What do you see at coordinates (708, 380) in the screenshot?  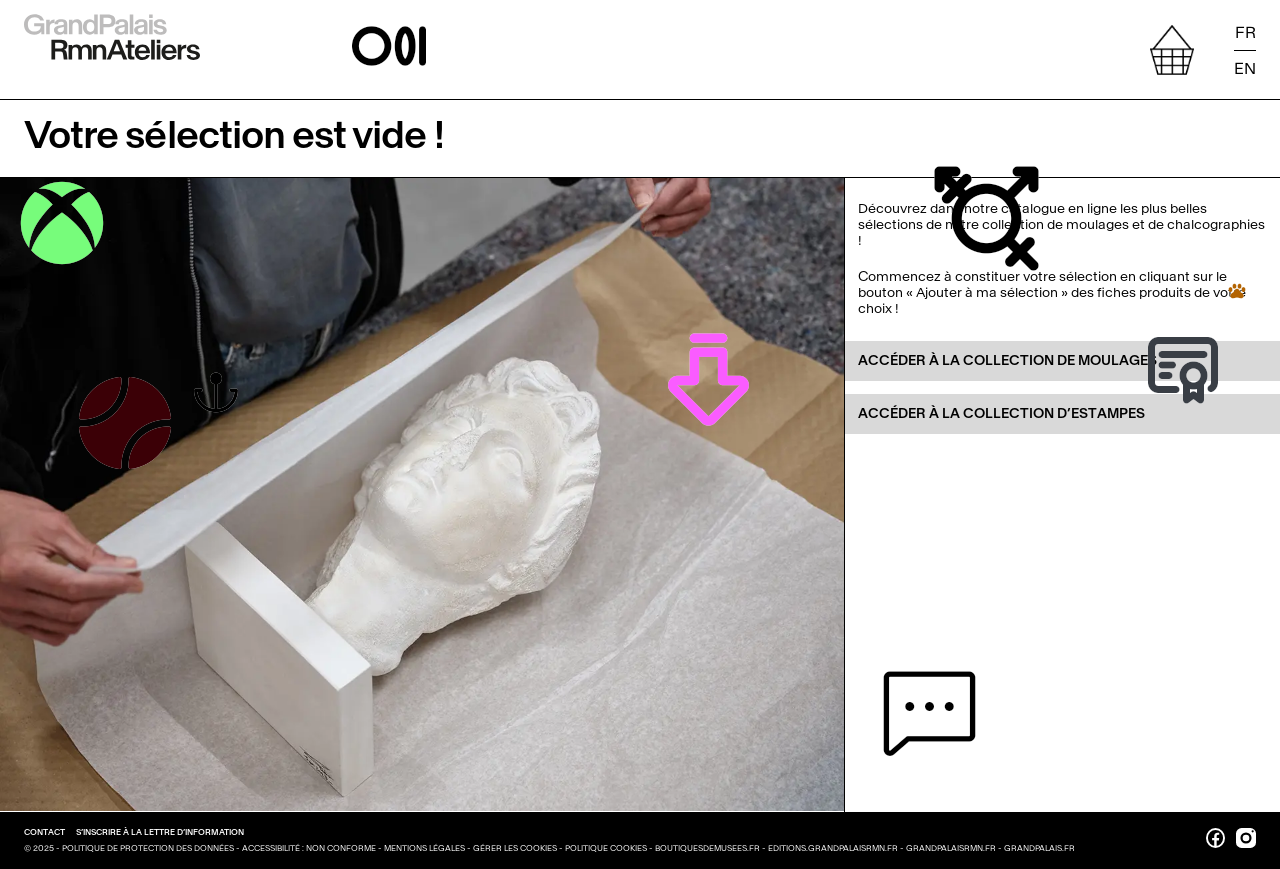 I see `download file to device` at bounding box center [708, 380].